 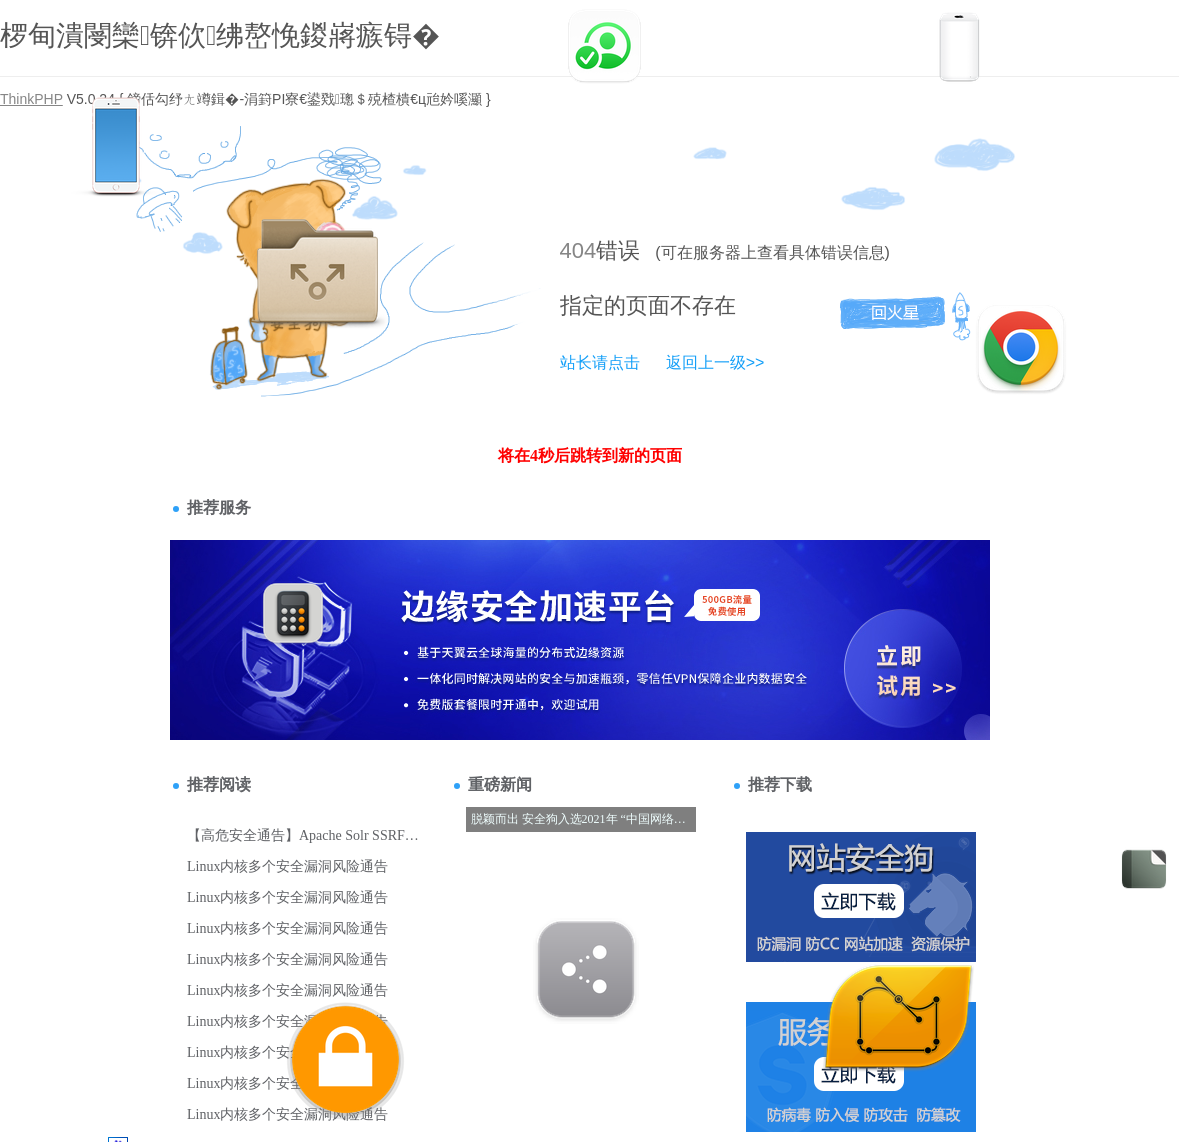 What do you see at coordinates (345, 1059) in the screenshot?
I see `indicates a file or folder is read-only` at bounding box center [345, 1059].